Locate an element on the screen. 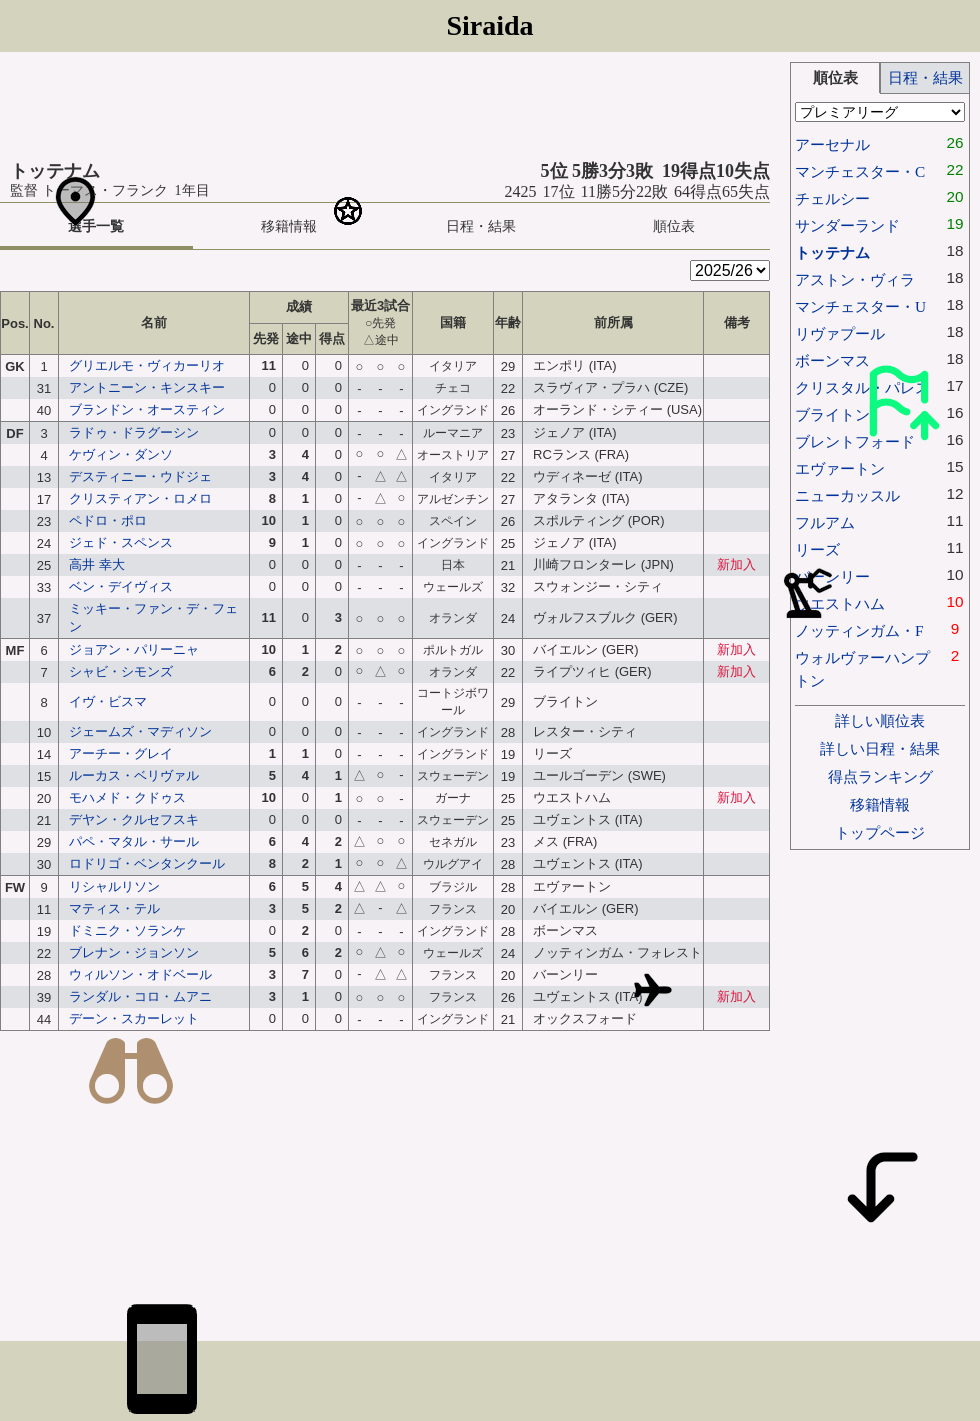  enable airplane mode is located at coordinates (653, 990).